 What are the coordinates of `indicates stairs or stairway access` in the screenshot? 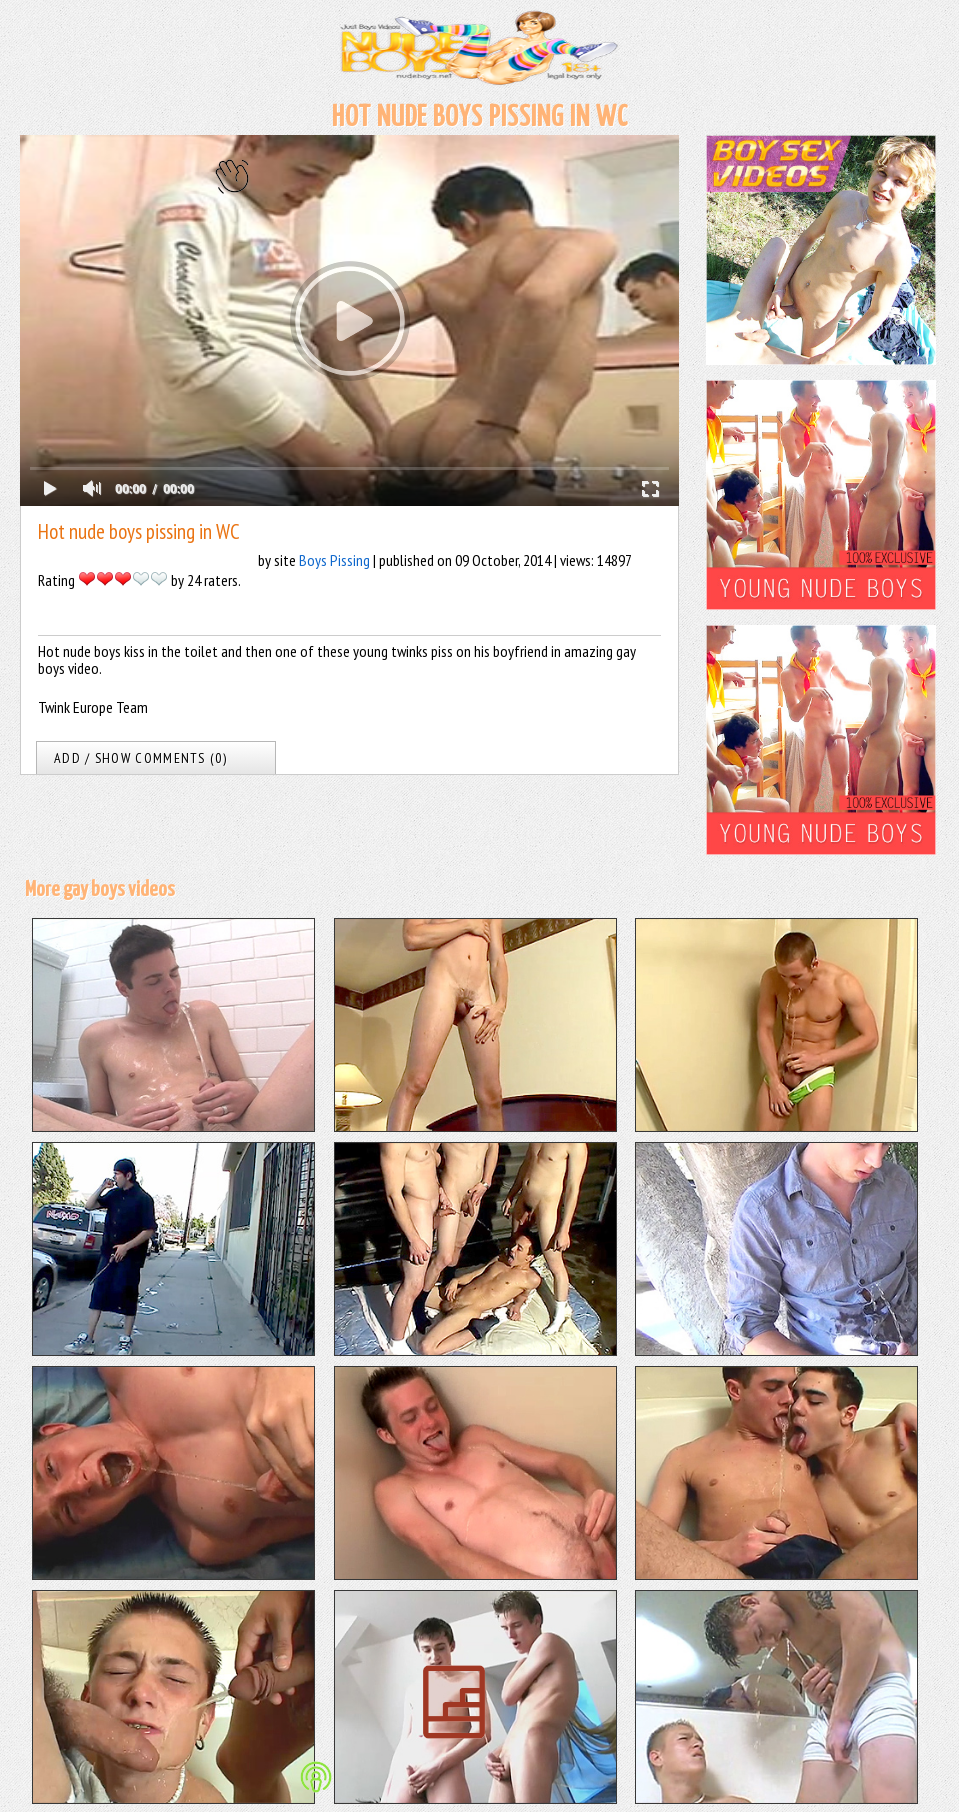 It's located at (454, 1702).